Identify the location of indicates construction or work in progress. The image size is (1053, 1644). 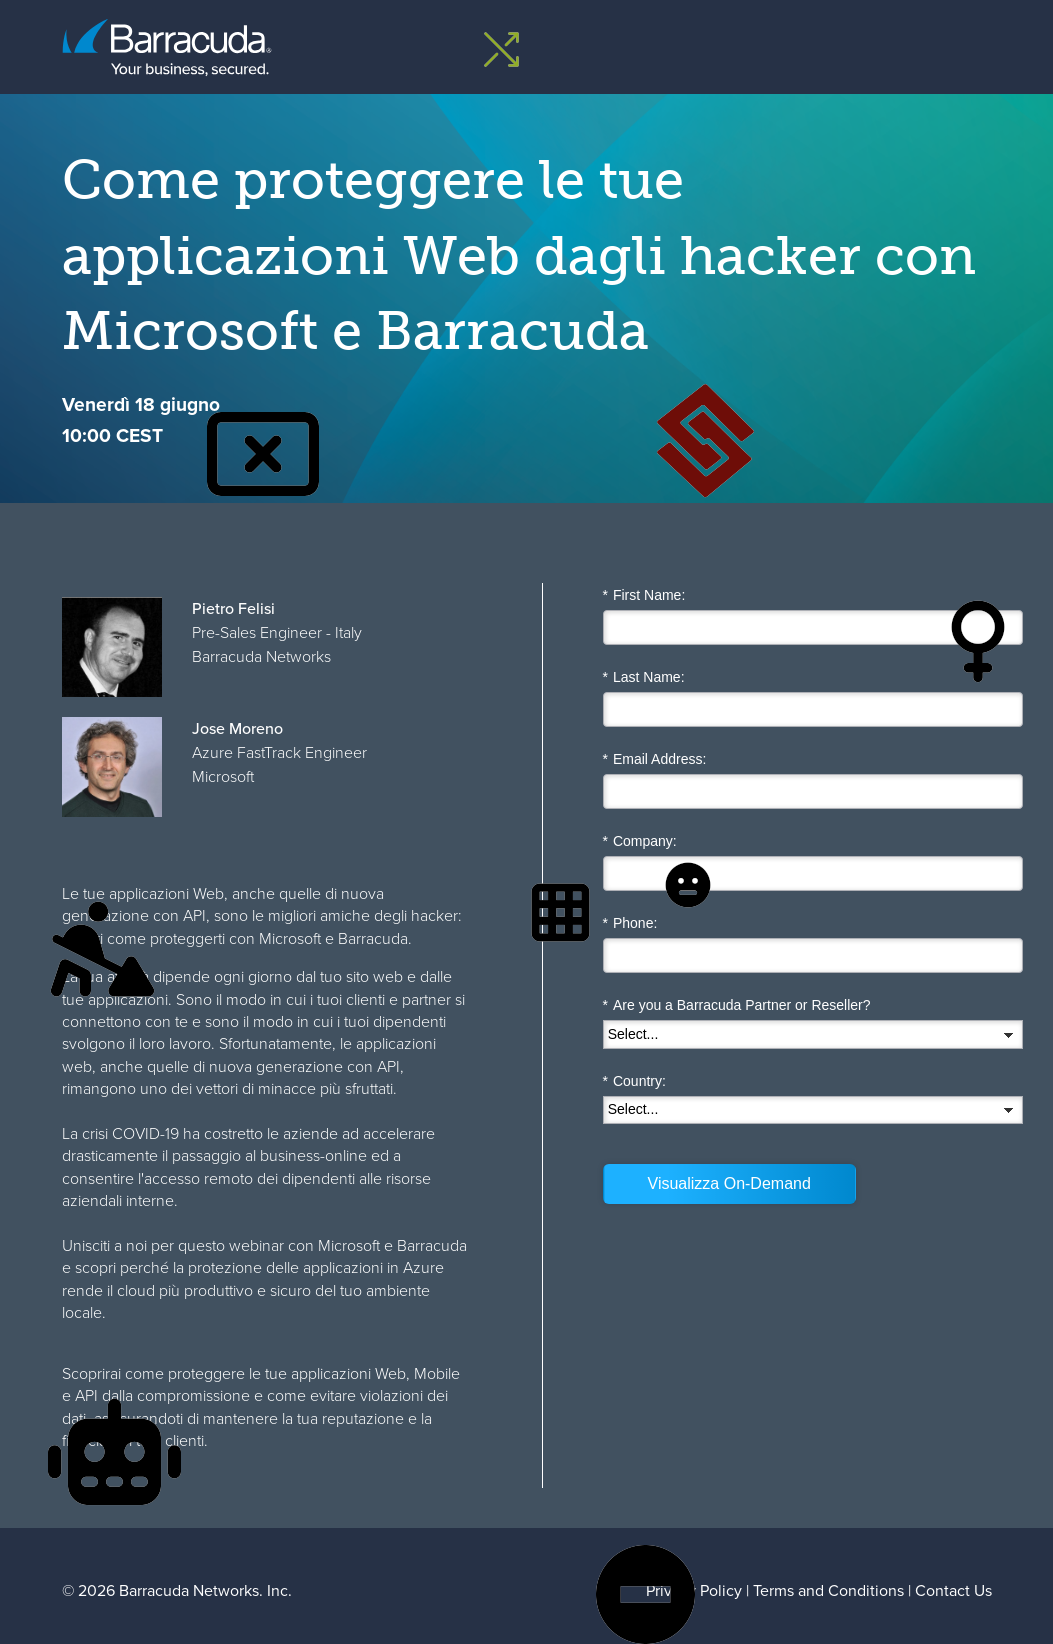
(102, 950).